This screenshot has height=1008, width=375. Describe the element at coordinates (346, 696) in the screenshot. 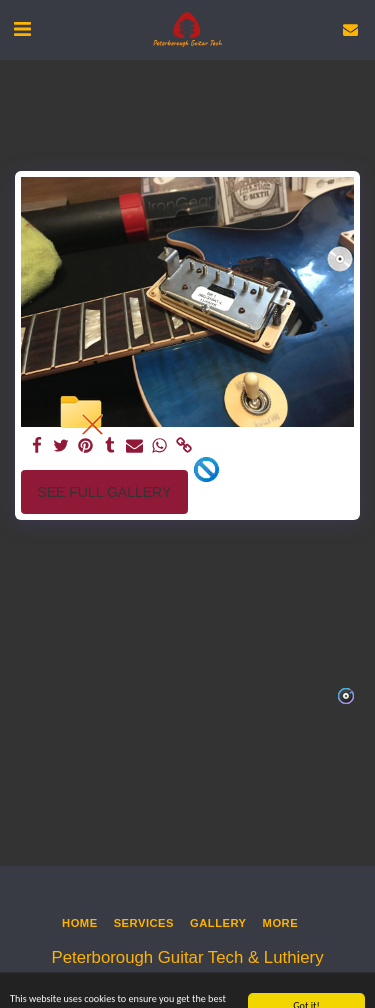

I see `open groove music app` at that location.